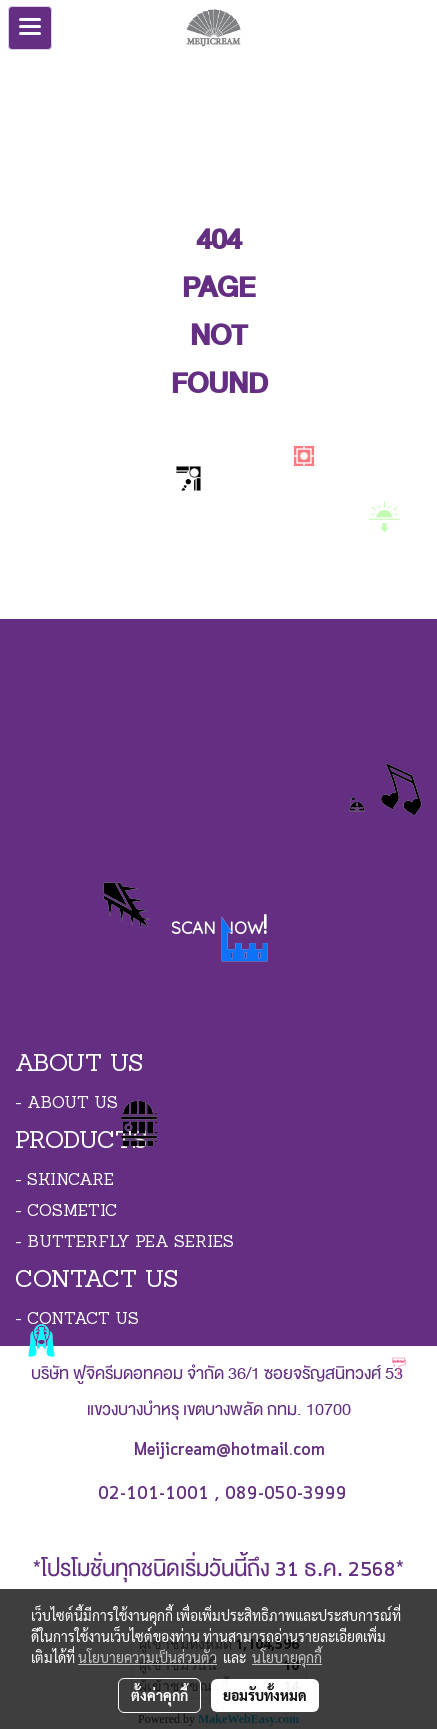  What do you see at coordinates (41, 1340) in the screenshot?
I see `select basset hound as your pet avatar` at bounding box center [41, 1340].